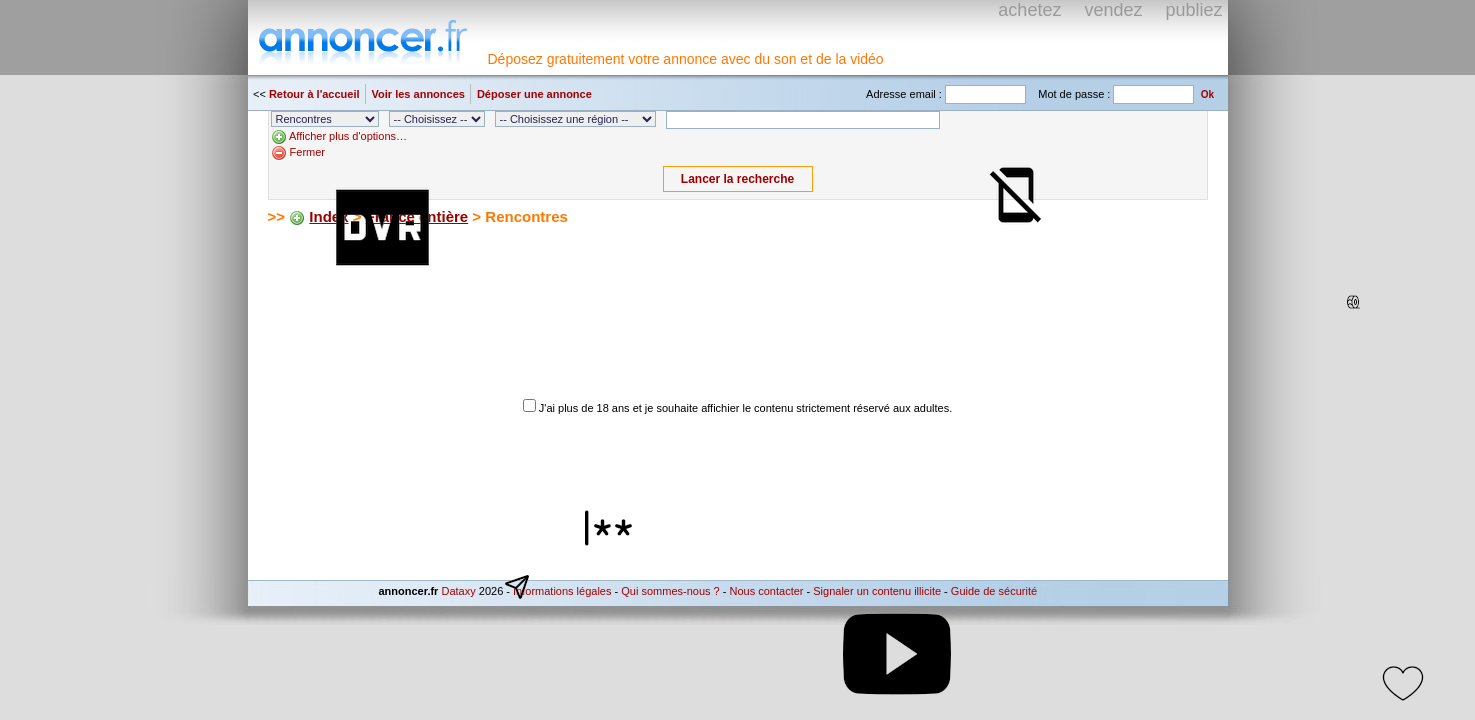 This screenshot has height=720, width=1475. Describe the element at coordinates (517, 587) in the screenshot. I see `send a message` at that location.